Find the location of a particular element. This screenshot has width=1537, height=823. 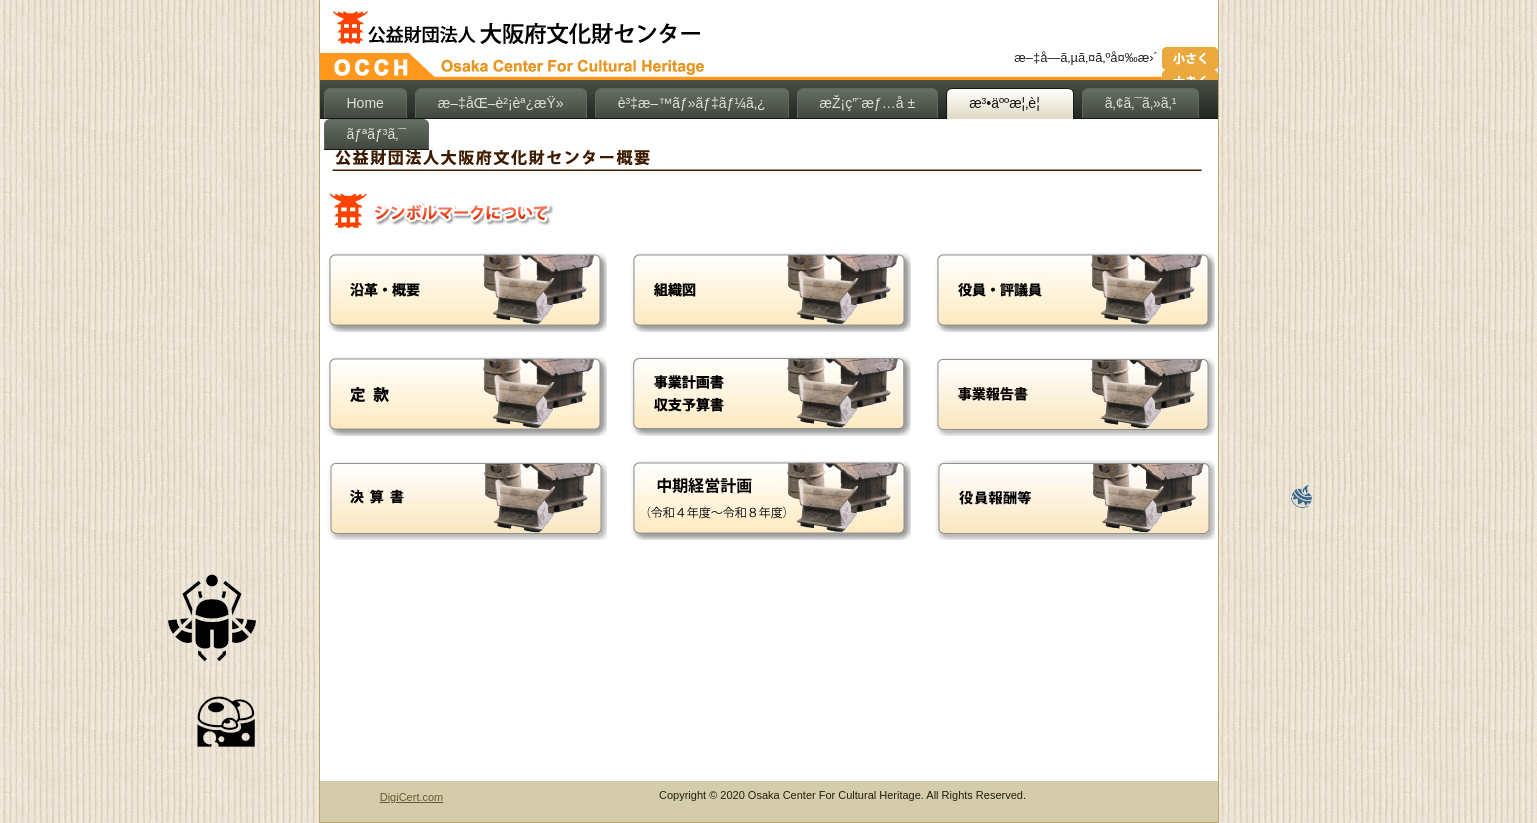

indicates a flying insect enemy or creature type is located at coordinates (212, 618).